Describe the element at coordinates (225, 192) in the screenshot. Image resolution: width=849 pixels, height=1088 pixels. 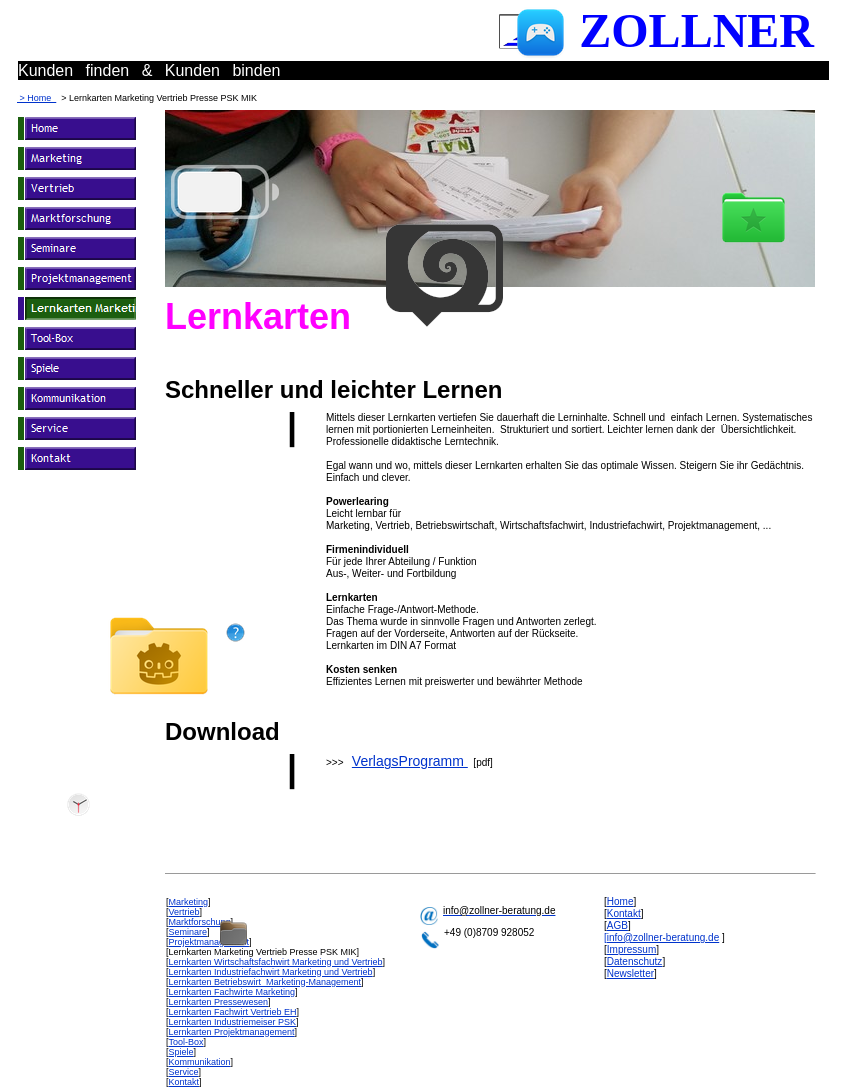
I see `indicates battery at 70% charge` at that location.